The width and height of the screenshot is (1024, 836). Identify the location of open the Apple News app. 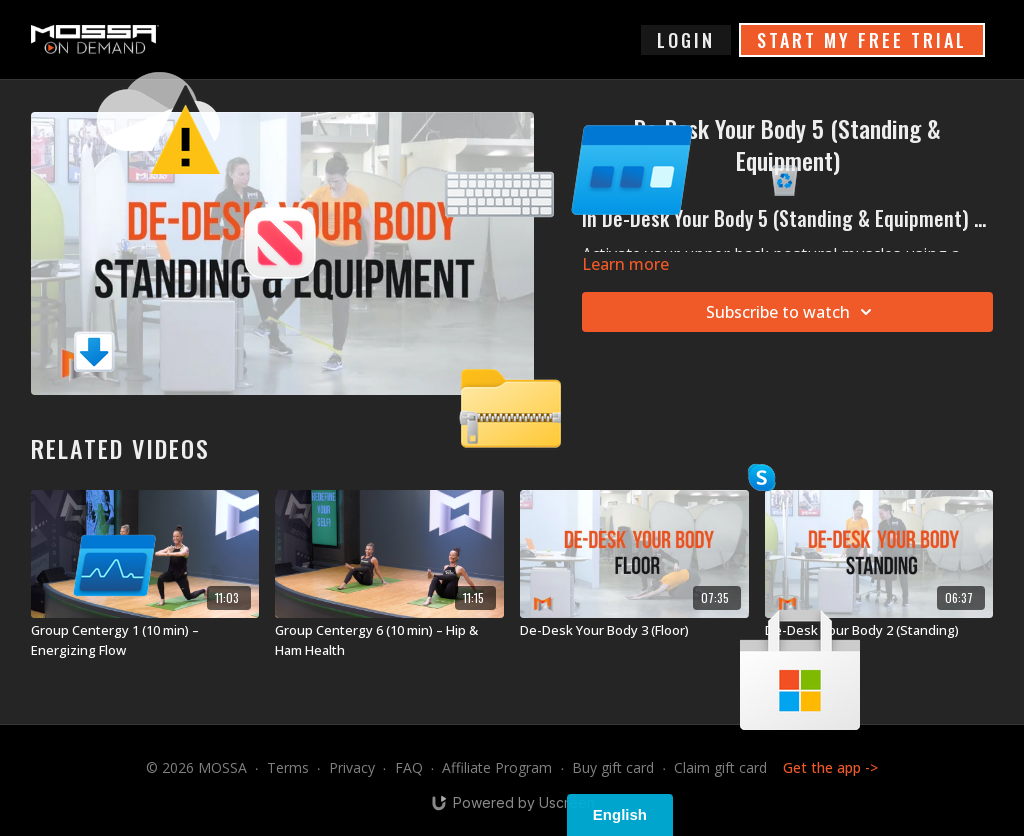
(280, 243).